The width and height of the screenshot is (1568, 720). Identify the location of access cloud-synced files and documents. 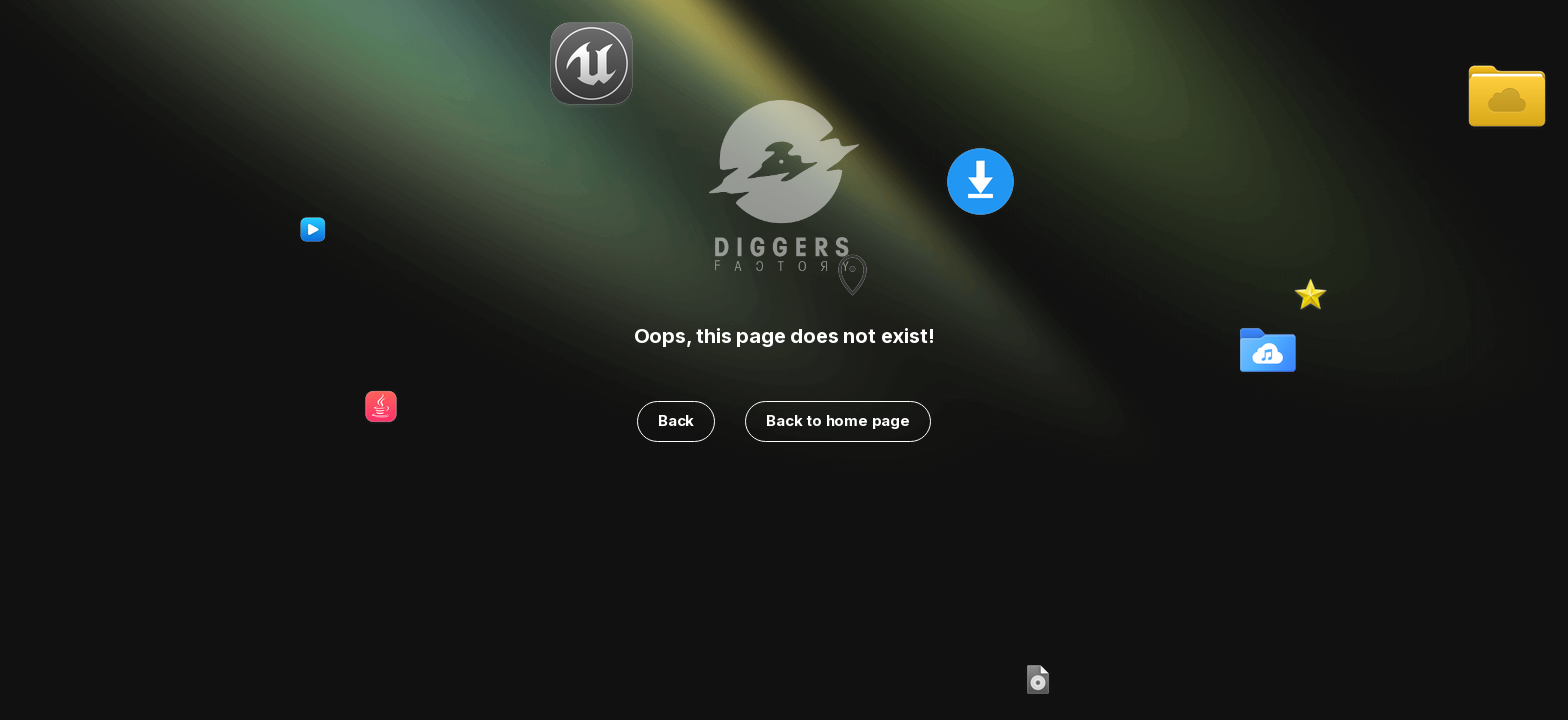
(1507, 96).